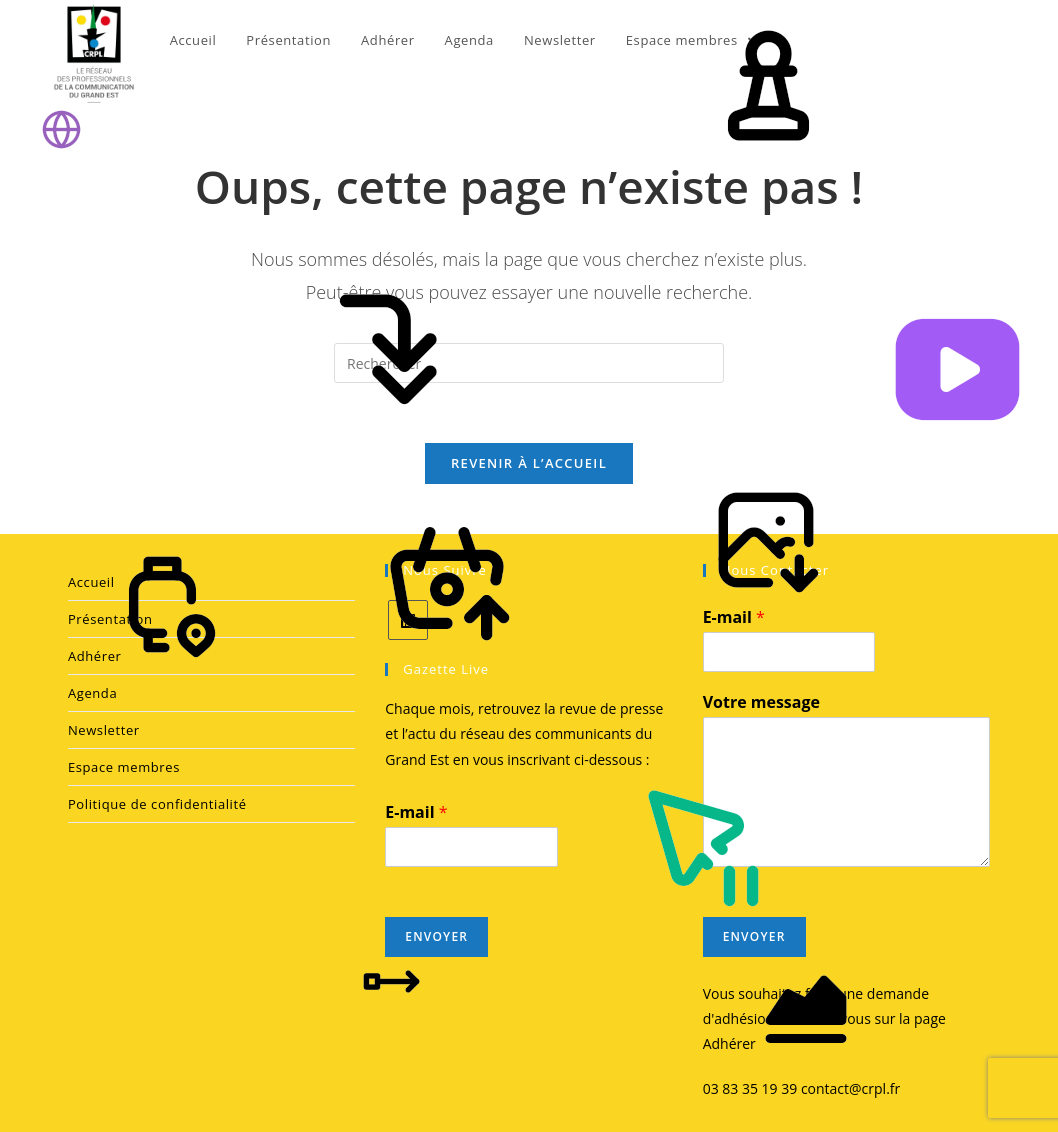 This screenshot has width=1058, height=1132. What do you see at coordinates (447, 578) in the screenshot?
I see `upload items from your basket` at bounding box center [447, 578].